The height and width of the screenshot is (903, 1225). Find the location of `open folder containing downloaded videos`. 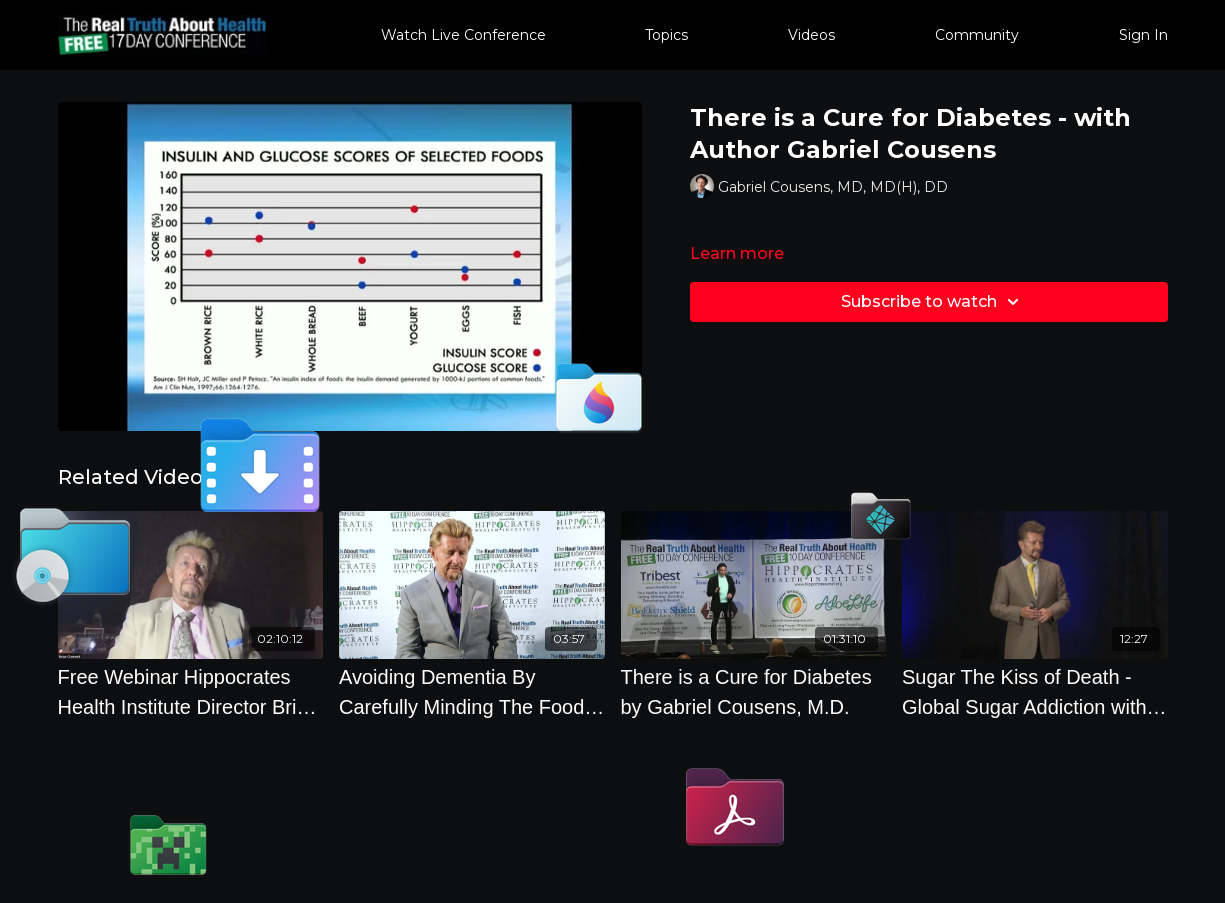

open folder containing downloaded videos is located at coordinates (259, 468).